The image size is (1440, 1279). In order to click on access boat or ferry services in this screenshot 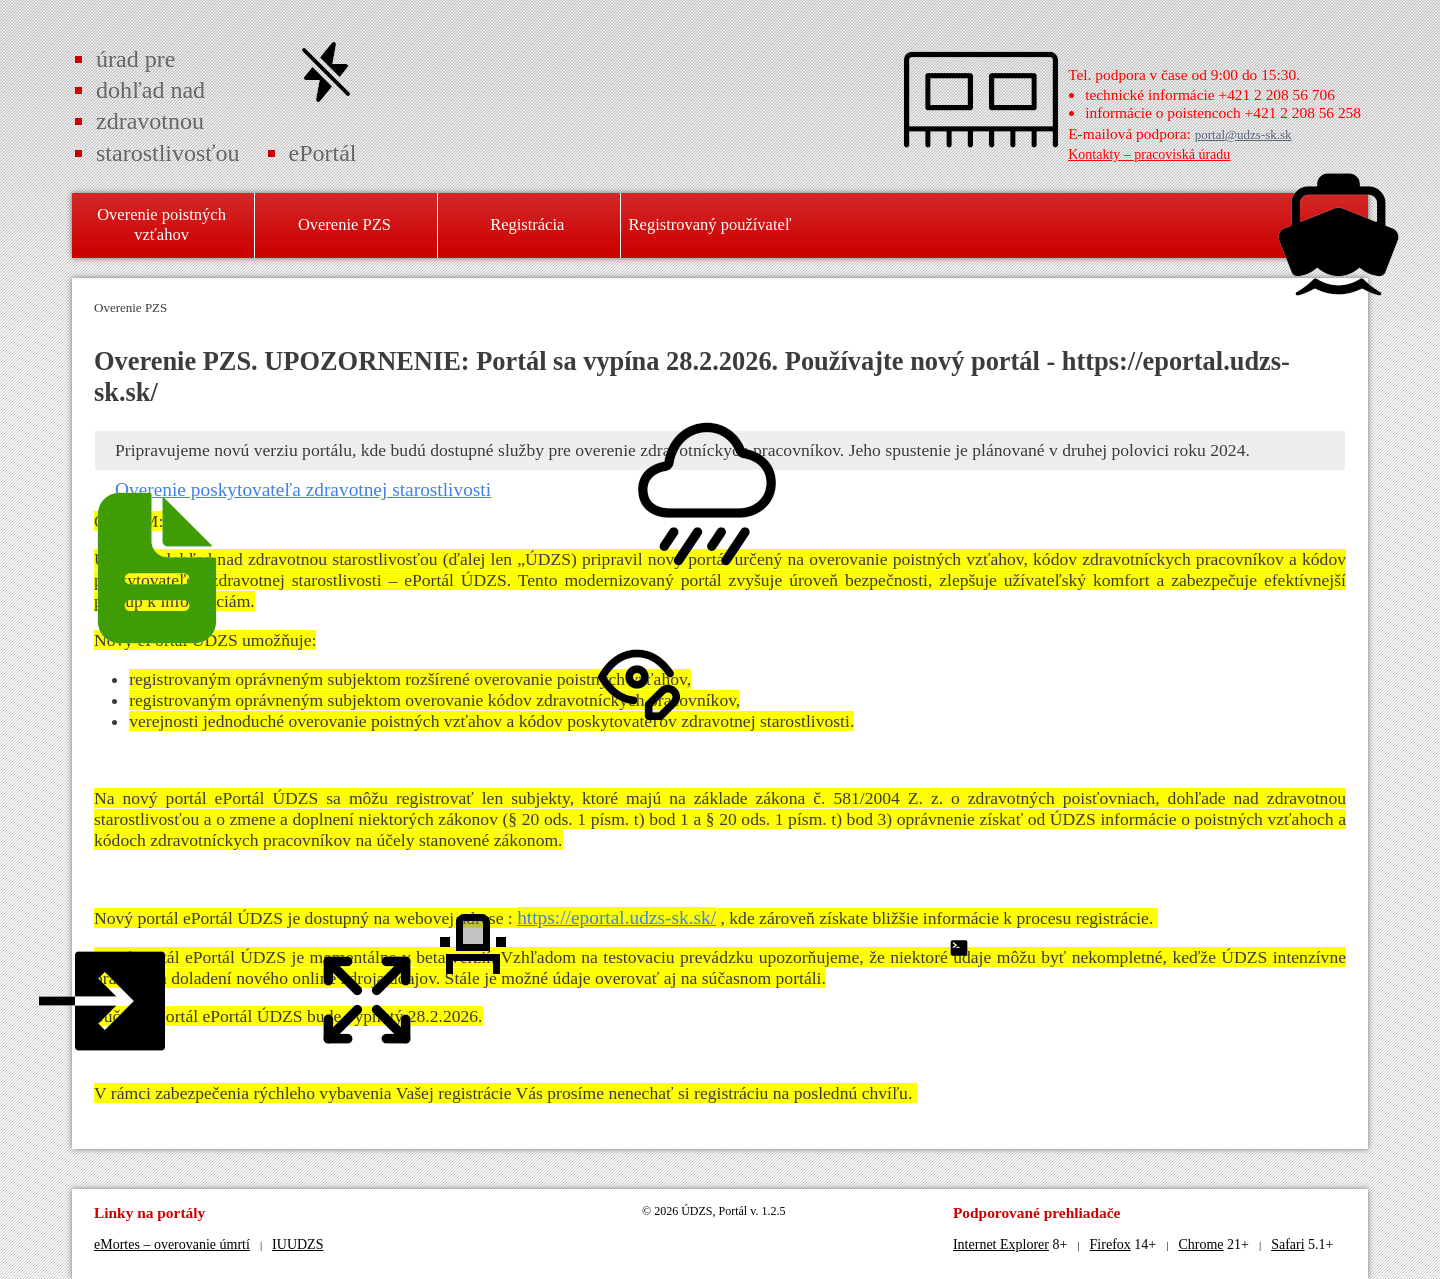, I will do `click(1338, 235)`.